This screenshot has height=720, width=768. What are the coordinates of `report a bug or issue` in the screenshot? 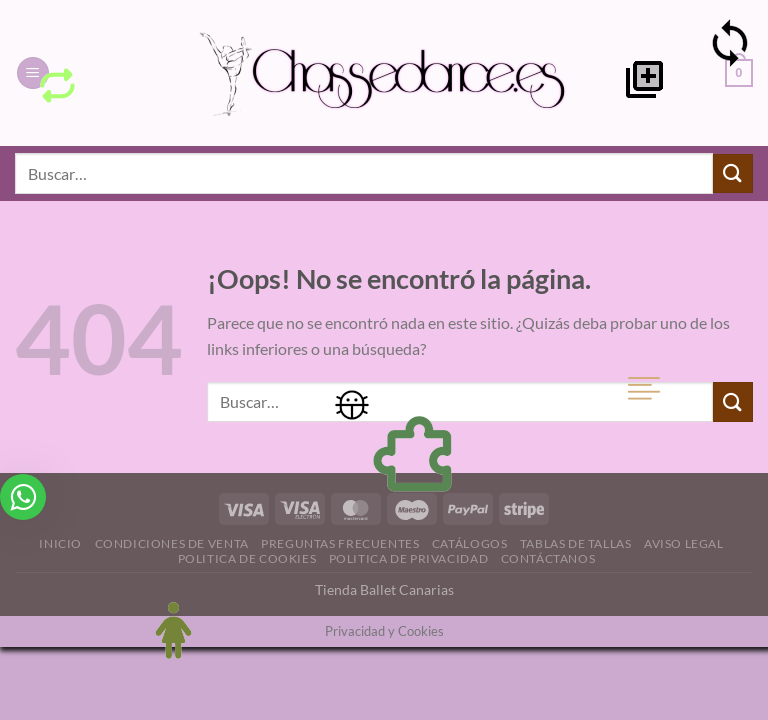 It's located at (352, 405).